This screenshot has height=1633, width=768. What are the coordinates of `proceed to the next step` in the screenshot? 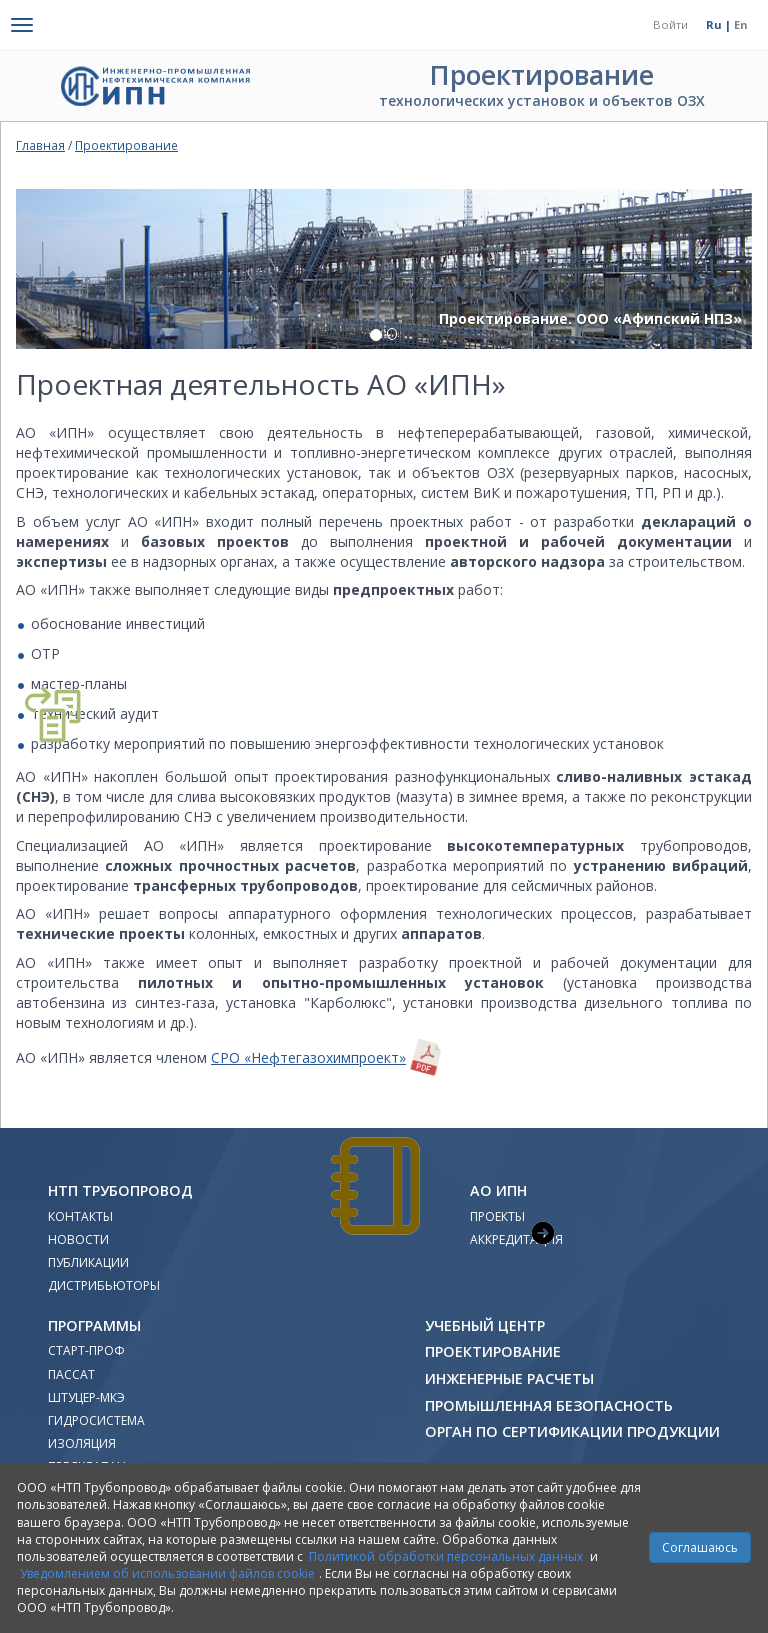 It's located at (543, 1233).